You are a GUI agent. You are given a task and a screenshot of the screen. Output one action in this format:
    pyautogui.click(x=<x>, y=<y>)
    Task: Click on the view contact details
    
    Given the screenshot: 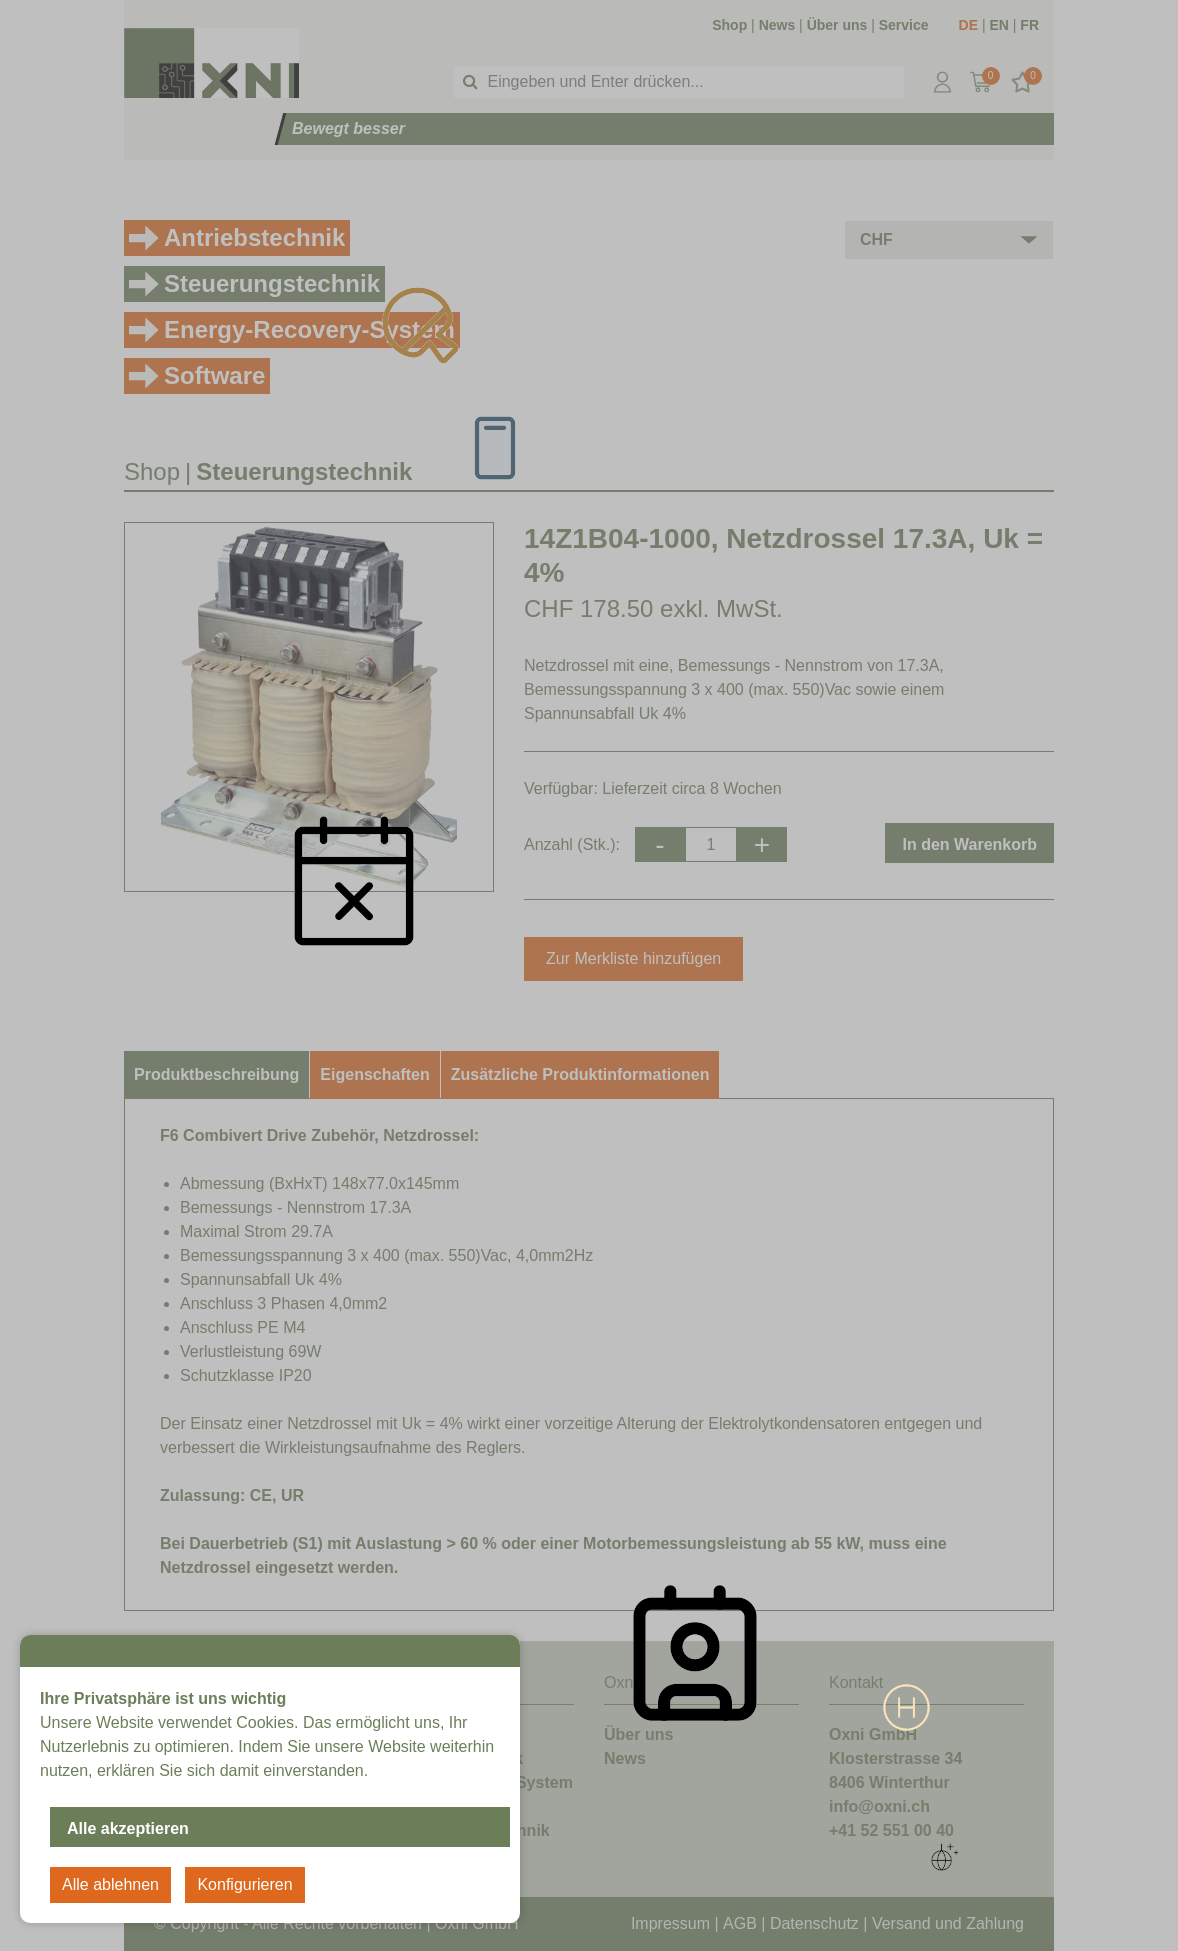 What is the action you would take?
    pyautogui.click(x=695, y=1653)
    